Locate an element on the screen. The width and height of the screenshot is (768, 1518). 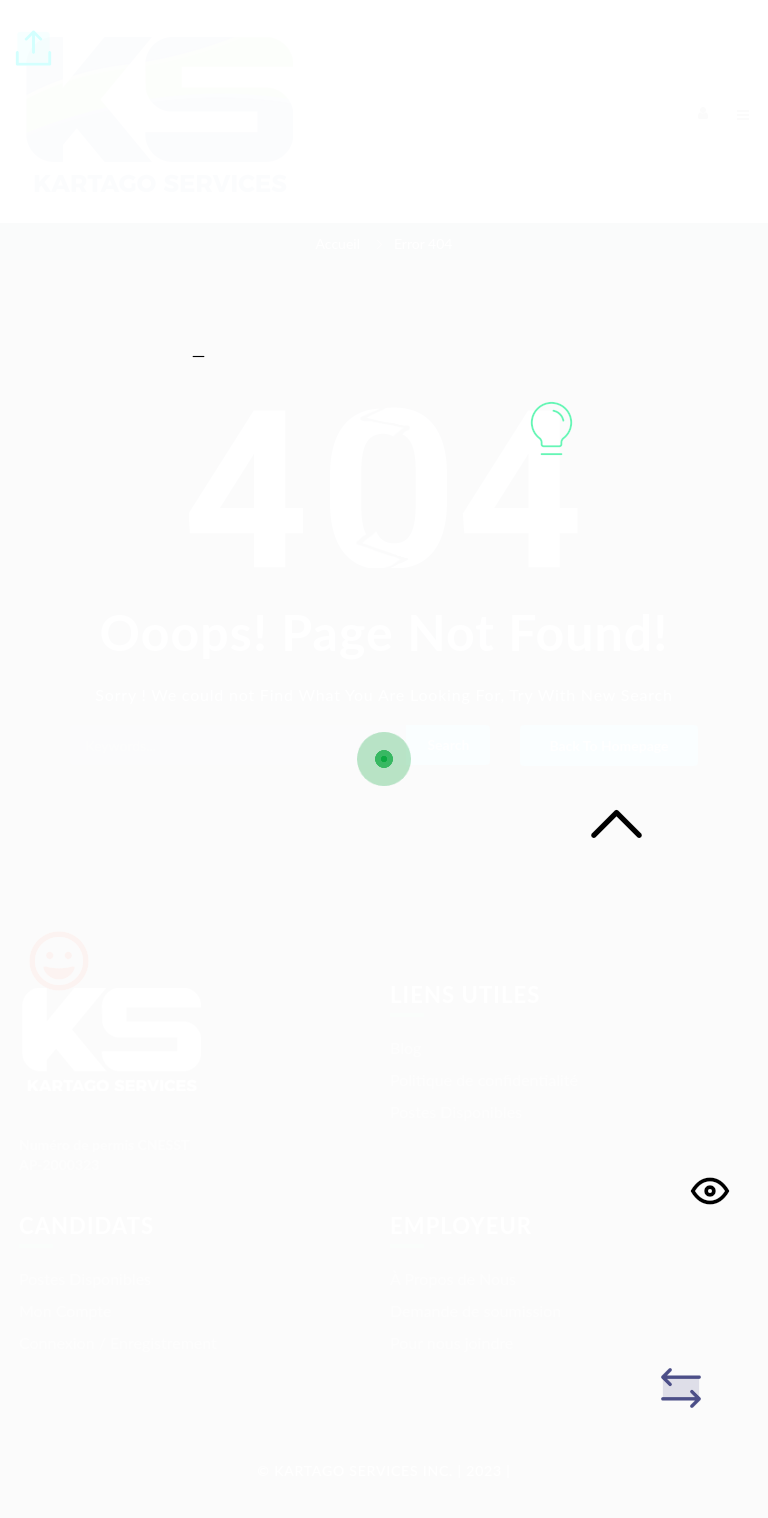
view tips or helpful suggestions is located at coordinates (551, 428).